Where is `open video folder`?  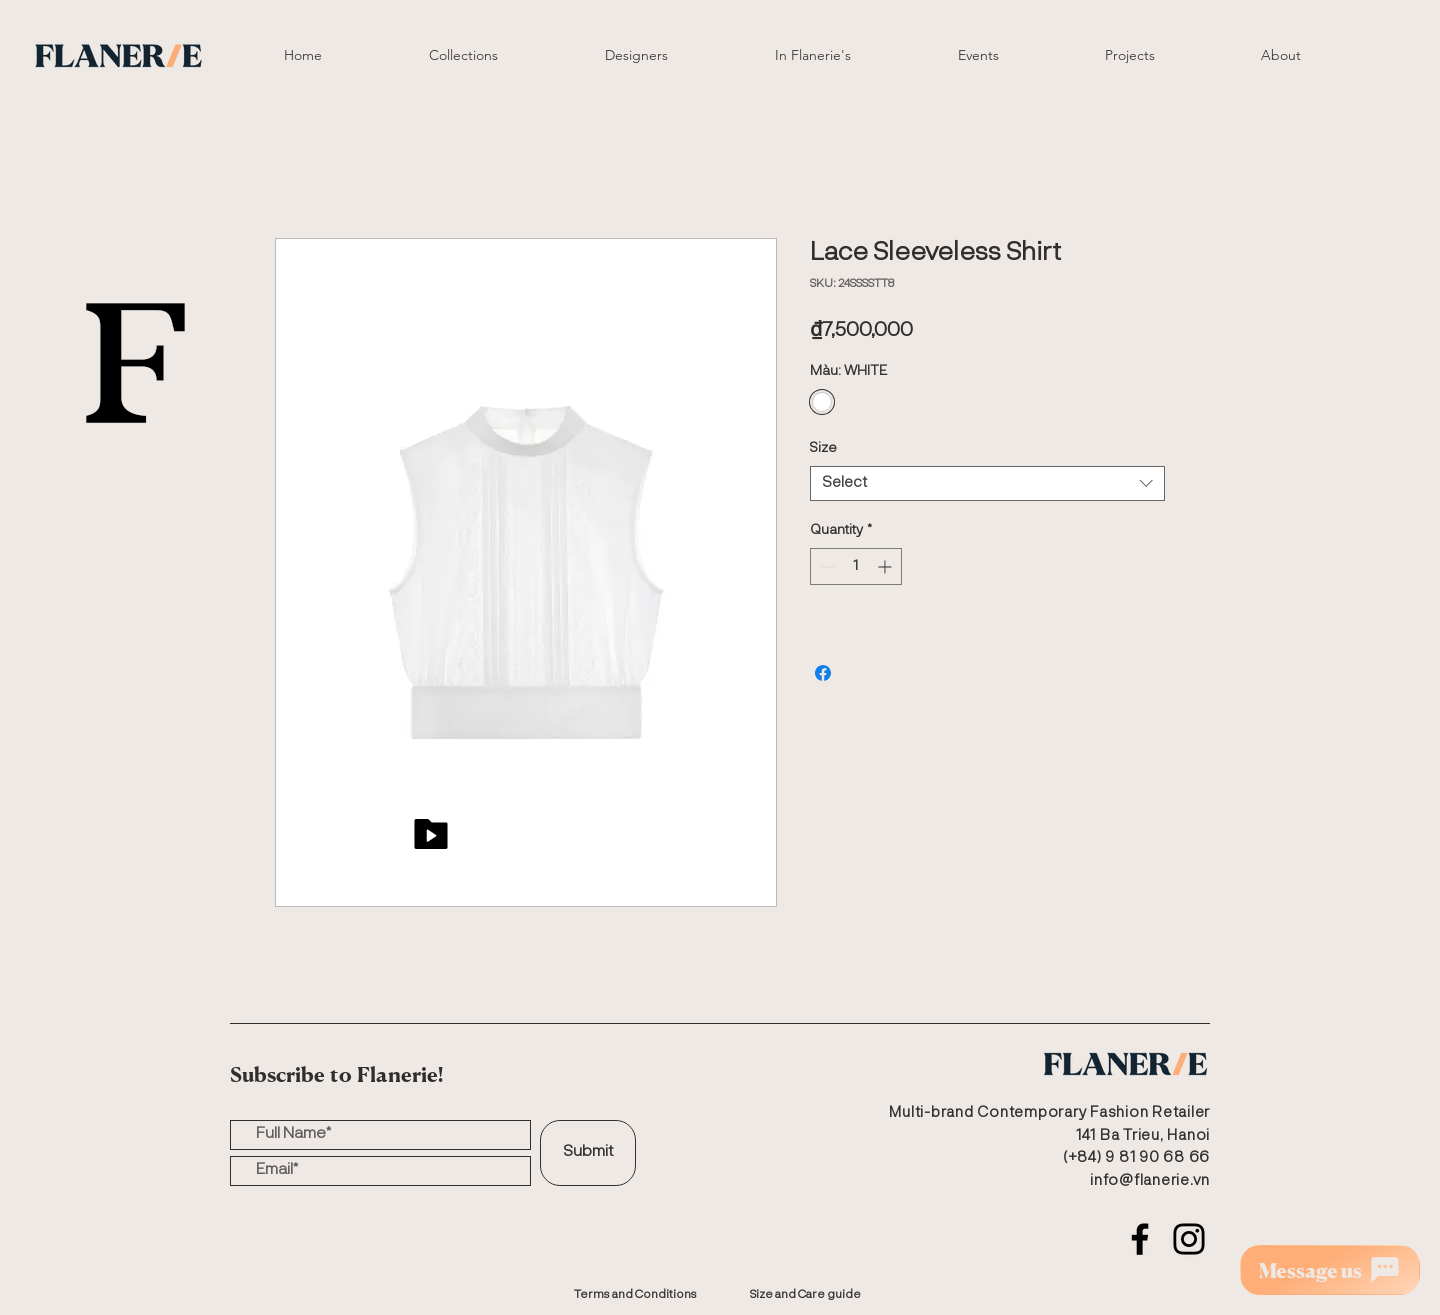
open video folder is located at coordinates (431, 834).